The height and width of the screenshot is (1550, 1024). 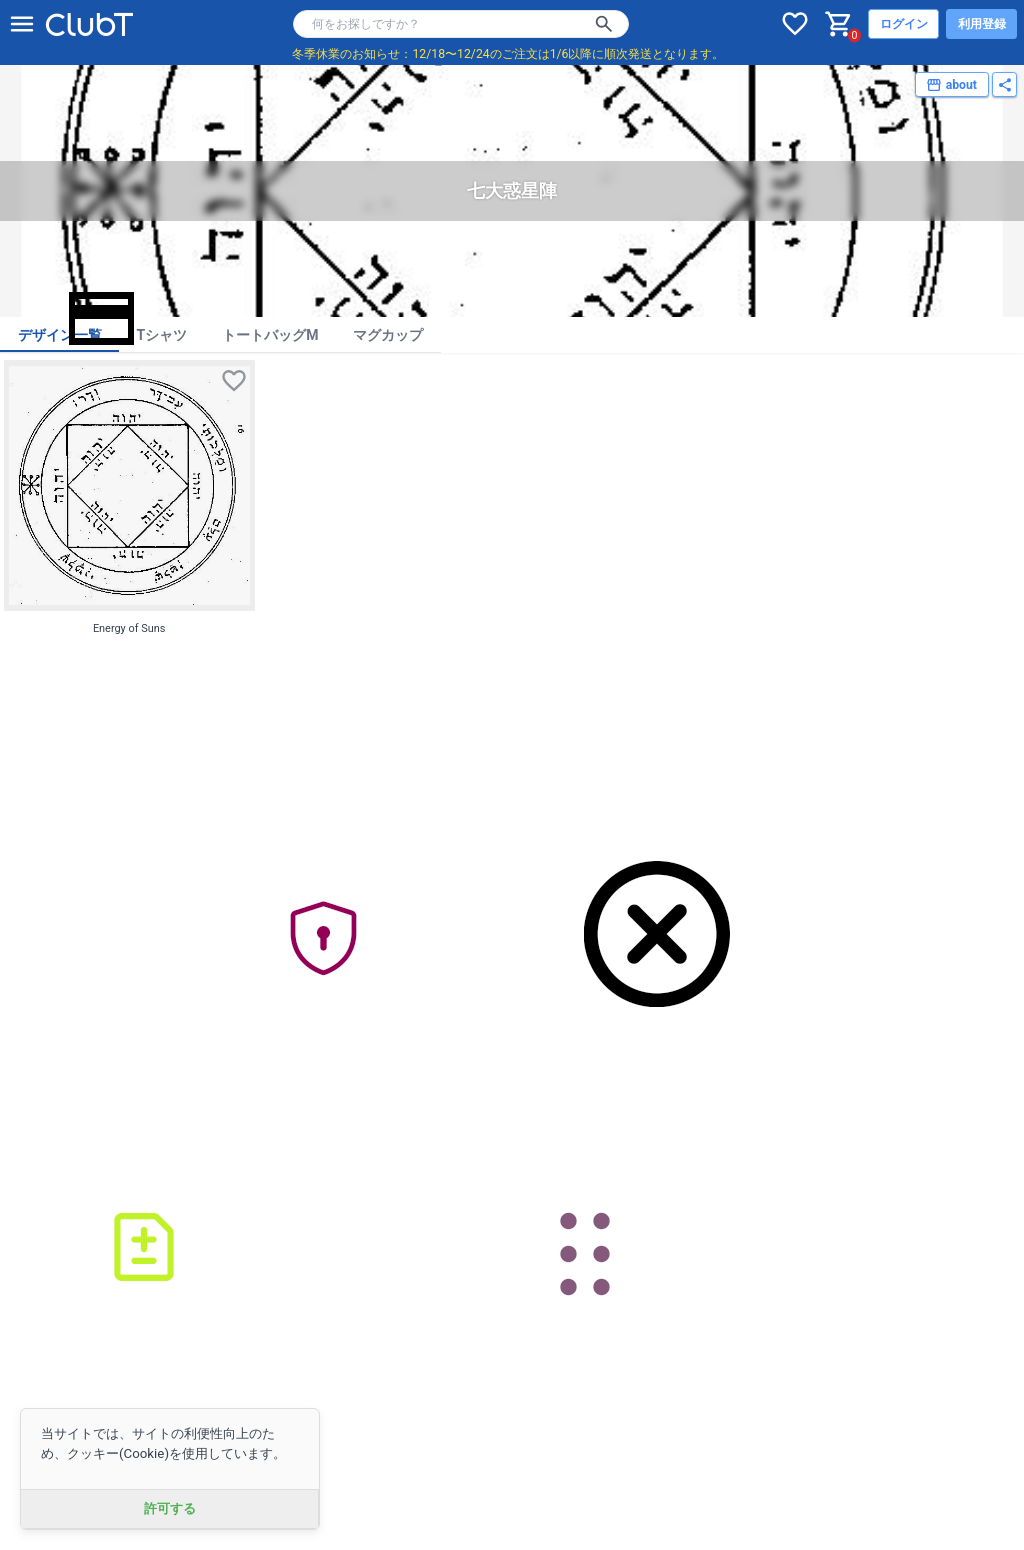 I want to click on view security or privacy settings, so click(x=323, y=937).